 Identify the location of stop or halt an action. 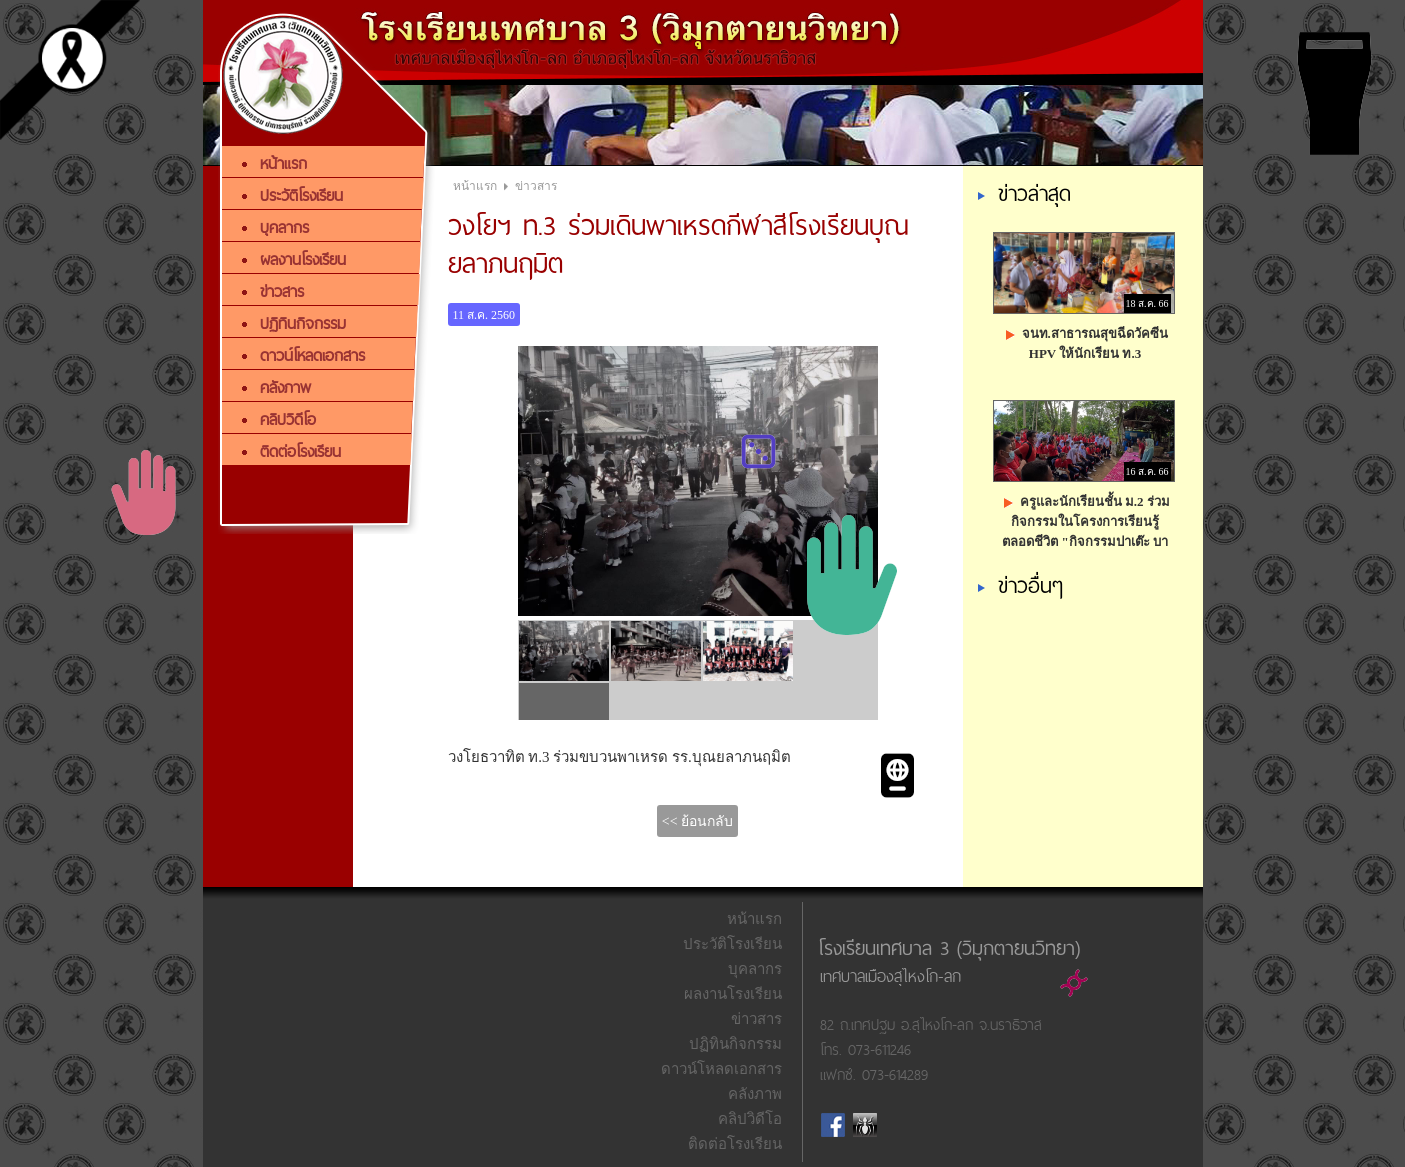
(143, 492).